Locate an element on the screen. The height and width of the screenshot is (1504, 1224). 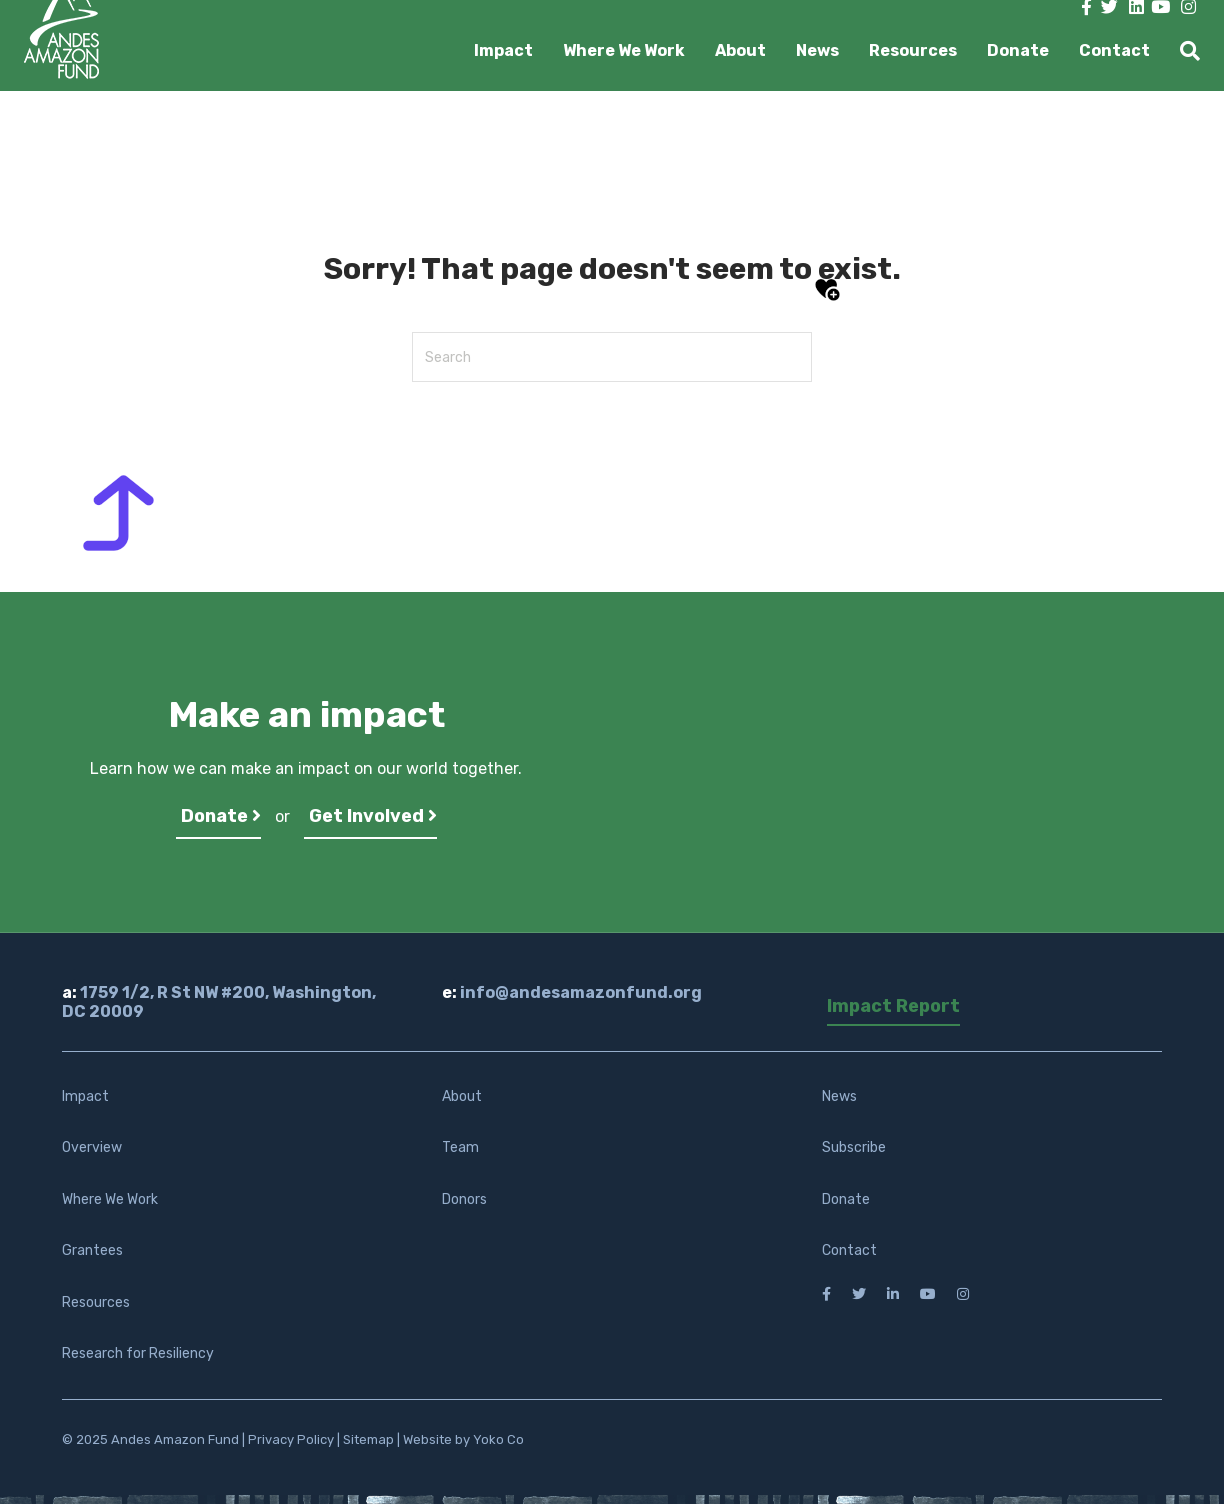
navigate forward and up in a hierarchy is located at coordinates (118, 515).